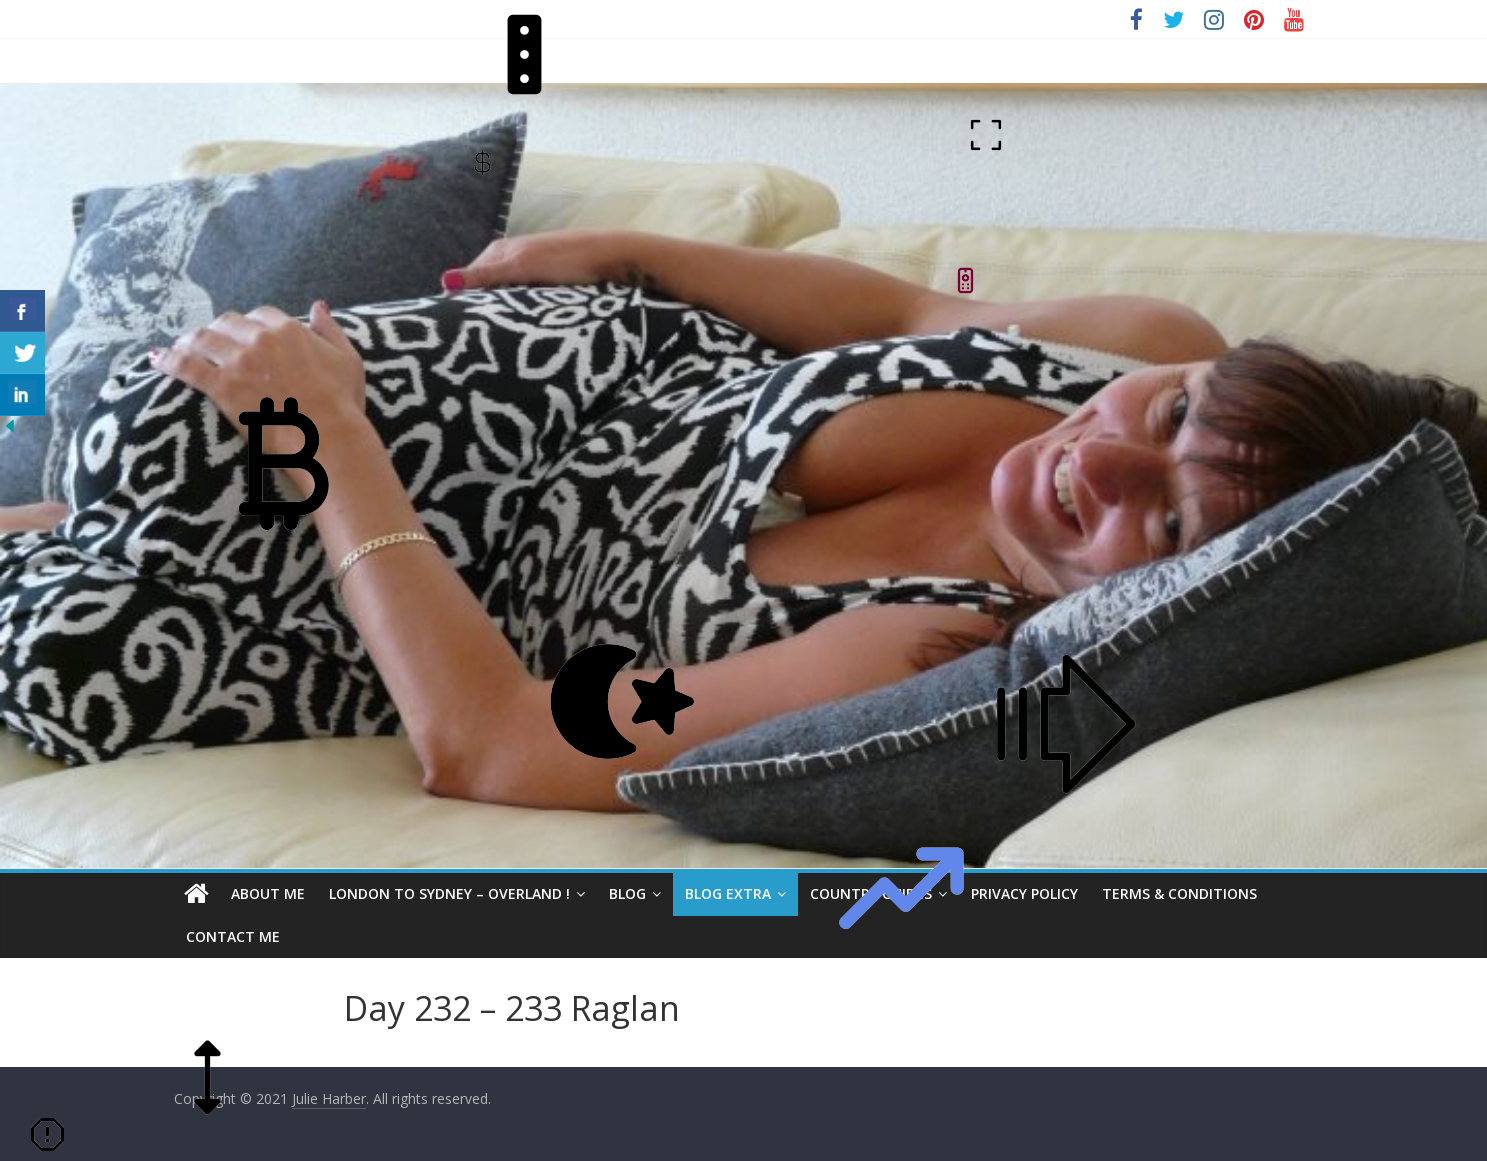  What do you see at coordinates (47, 1134) in the screenshot?
I see `stop or halt current action` at bounding box center [47, 1134].